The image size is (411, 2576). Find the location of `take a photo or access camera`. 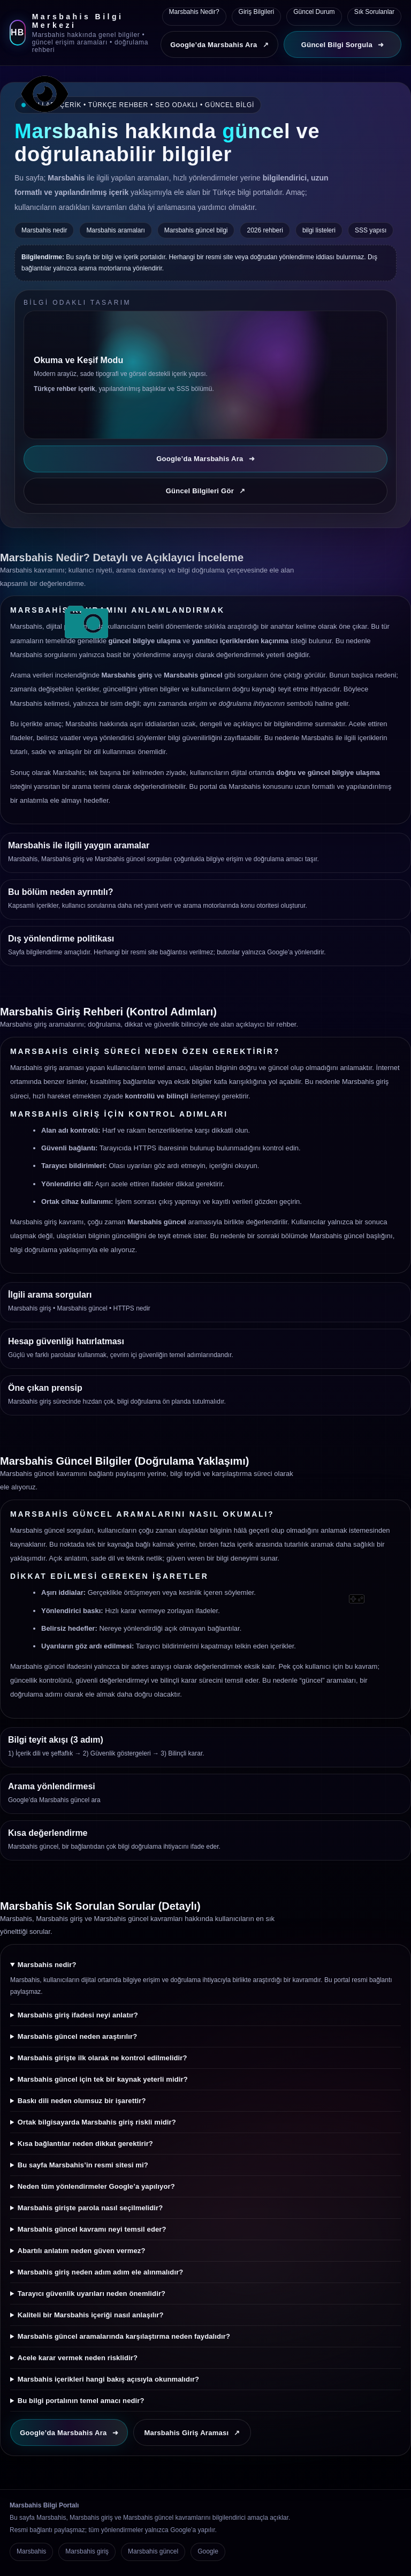

take a photo or access camera is located at coordinates (86, 622).